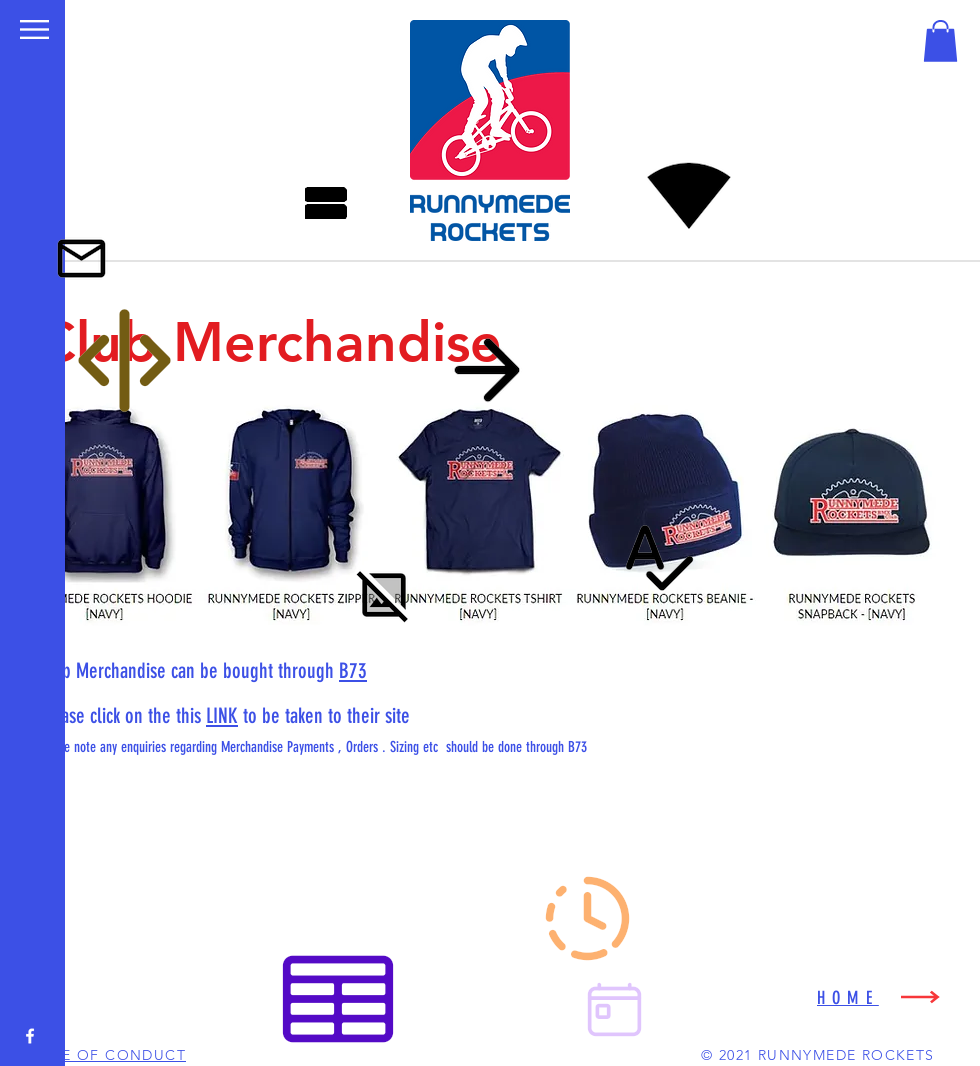  Describe the element at coordinates (338, 999) in the screenshot. I see `view data in table format` at that location.